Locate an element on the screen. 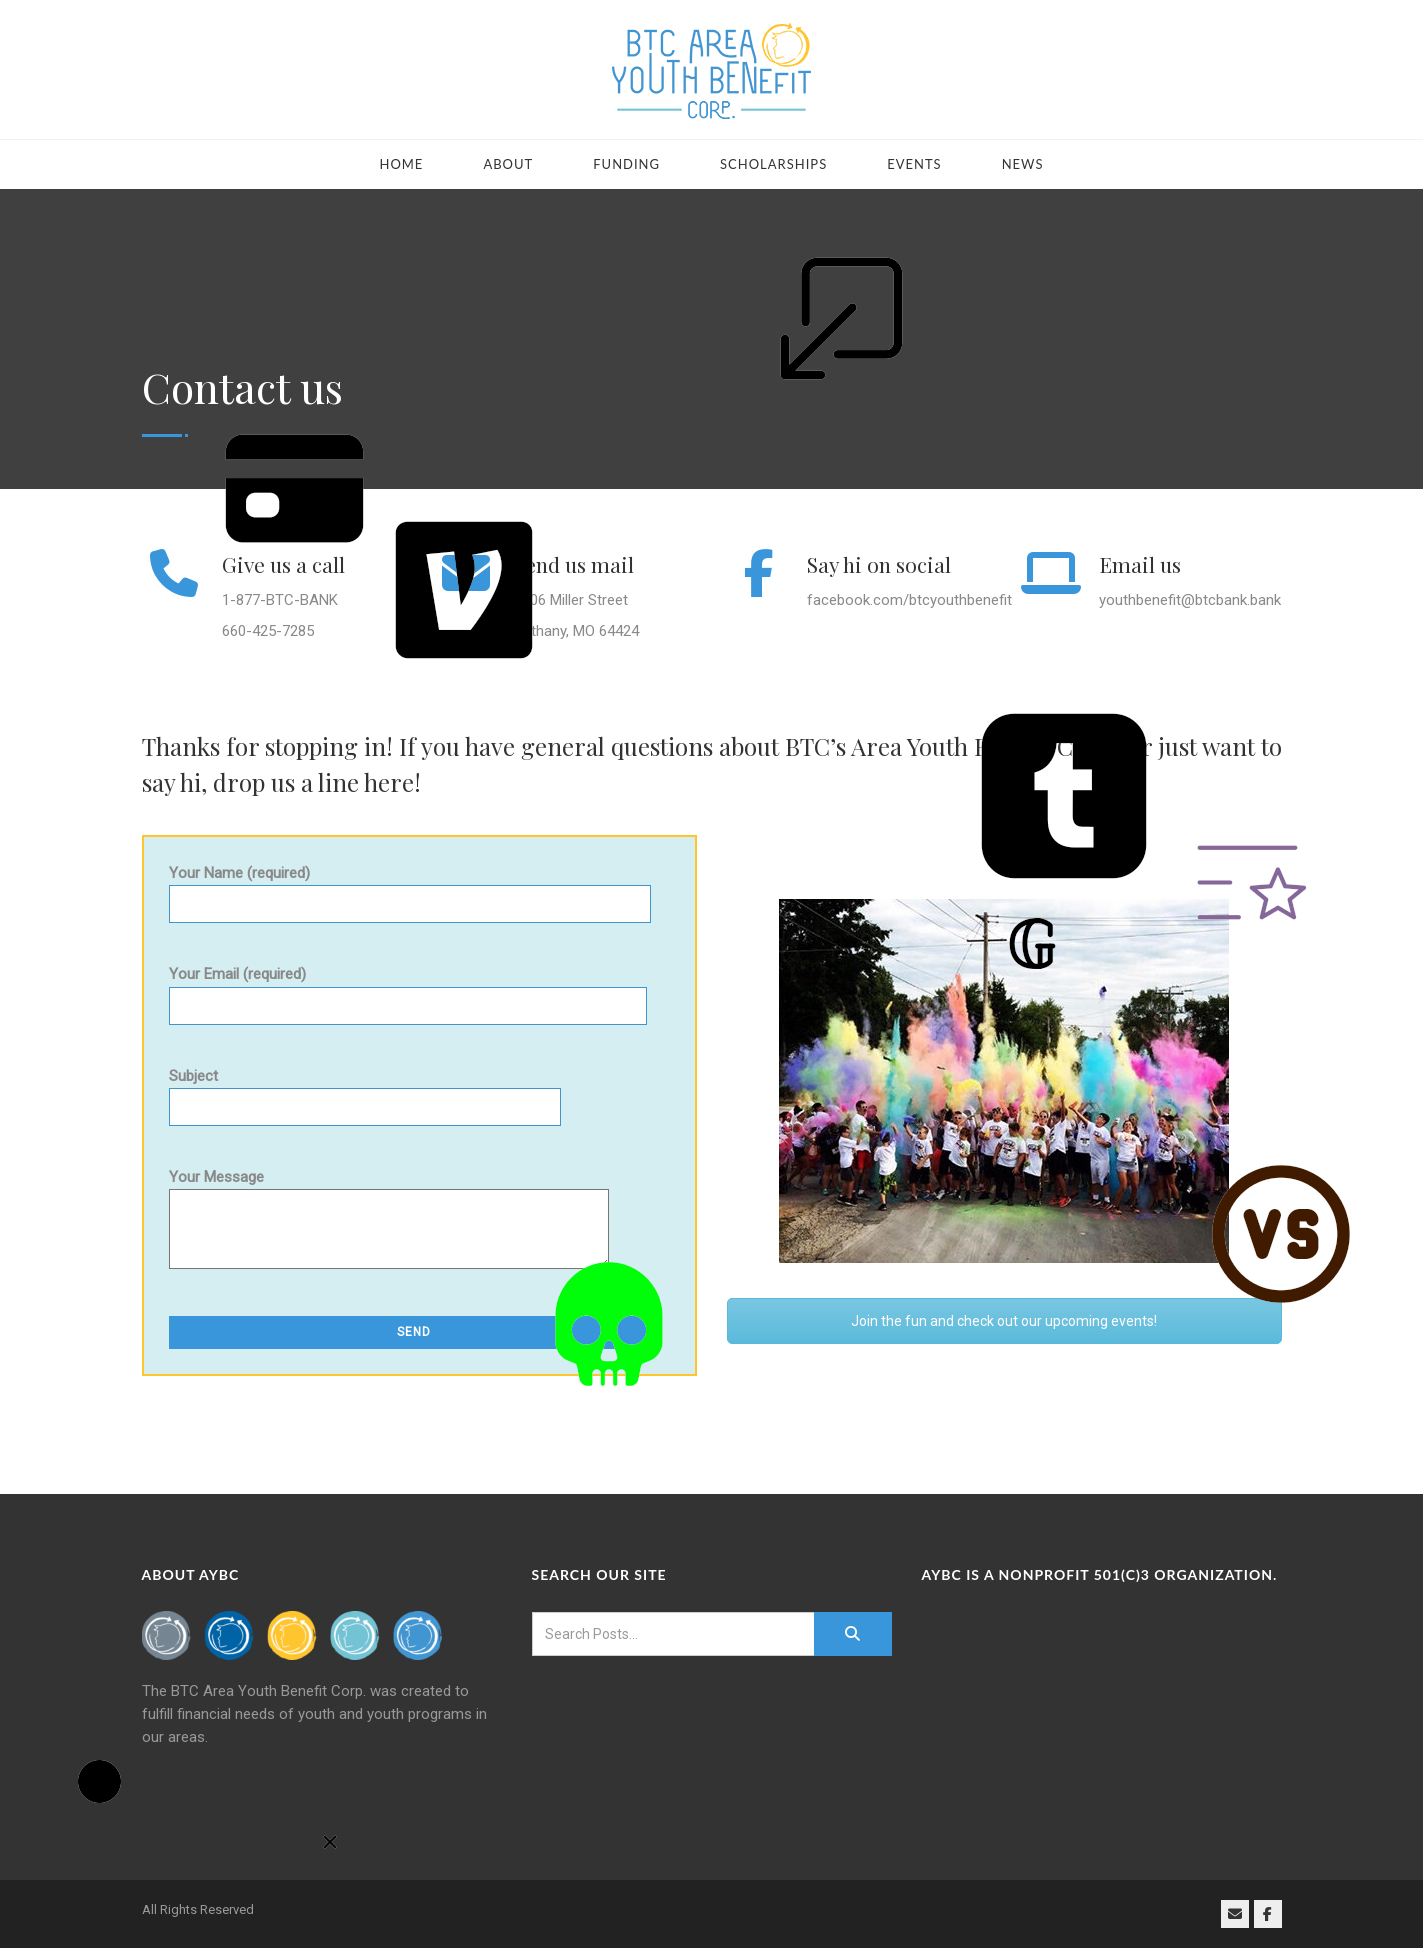 The image size is (1423, 1948). select or mark an item is located at coordinates (99, 1781).